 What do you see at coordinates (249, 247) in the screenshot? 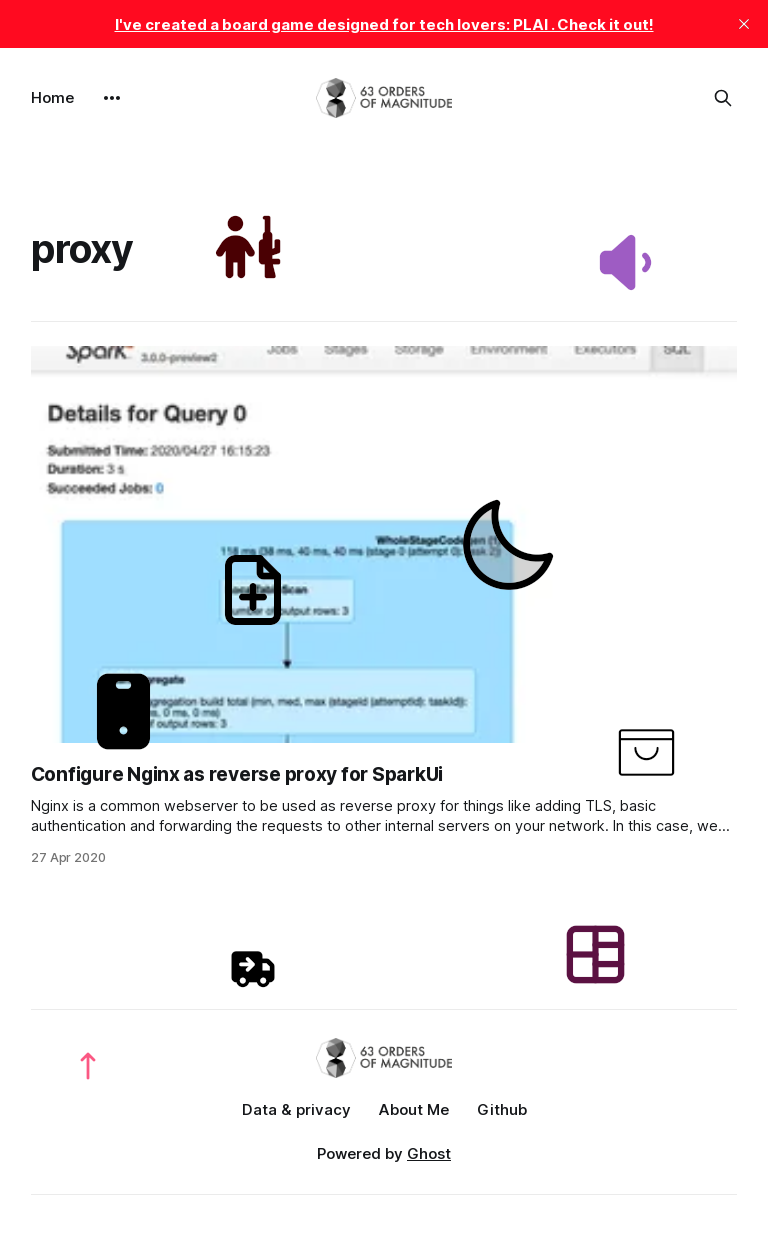
I see `indicates content related to child soldiers or armed conflict involving minors` at bounding box center [249, 247].